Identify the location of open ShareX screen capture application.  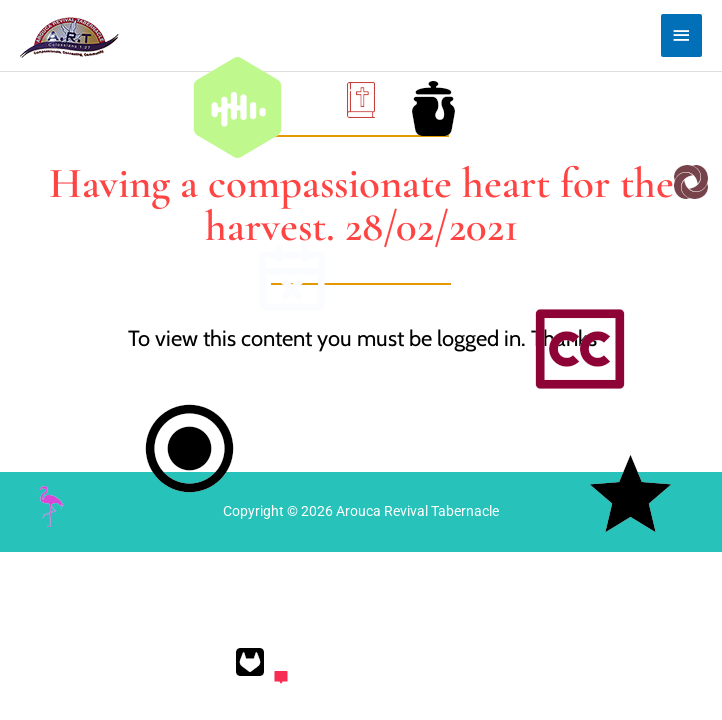
(691, 182).